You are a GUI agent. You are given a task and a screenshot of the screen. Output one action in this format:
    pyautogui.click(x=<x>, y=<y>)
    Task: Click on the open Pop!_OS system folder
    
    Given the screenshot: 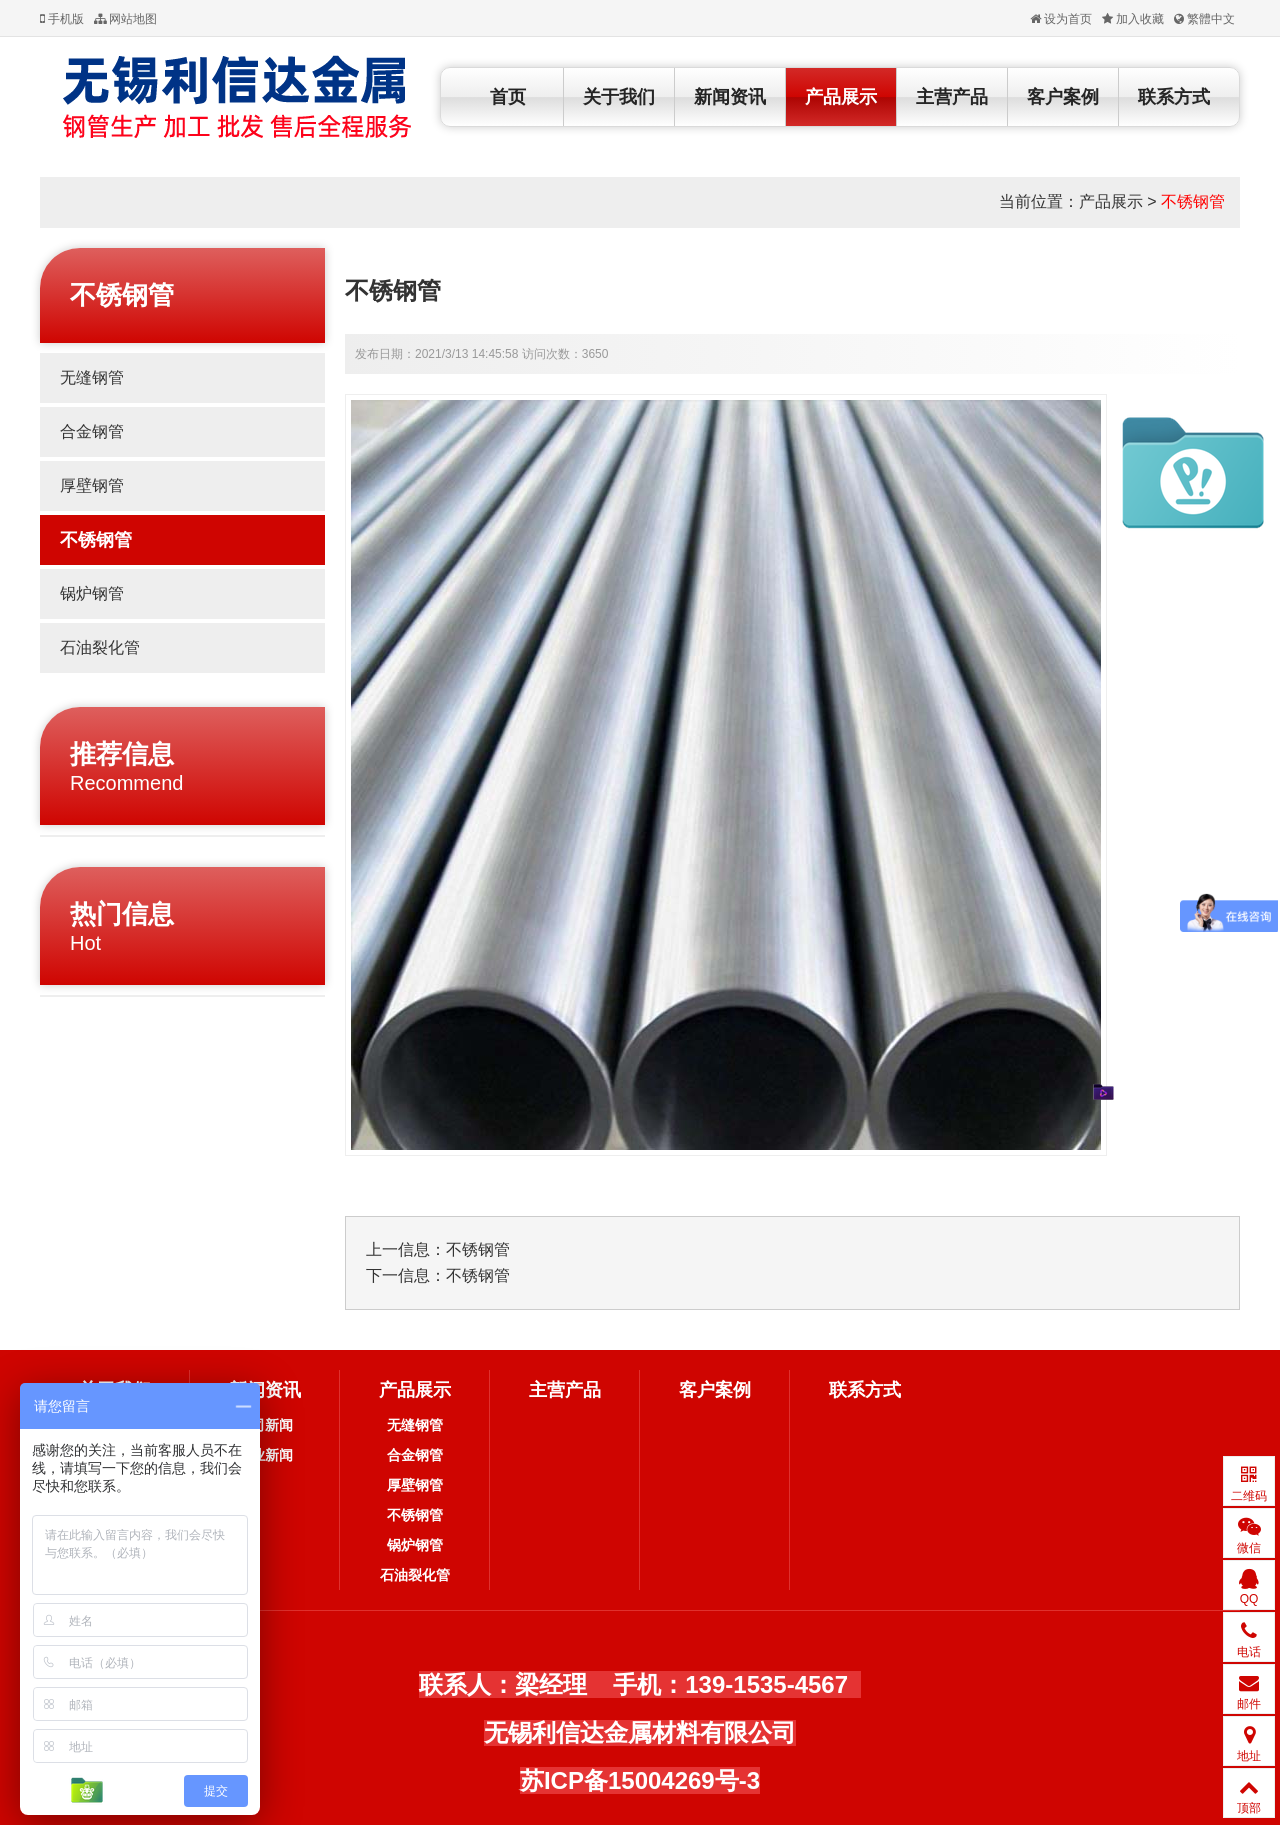 What is the action you would take?
    pyautogui.click(x=1192, y=476)
    